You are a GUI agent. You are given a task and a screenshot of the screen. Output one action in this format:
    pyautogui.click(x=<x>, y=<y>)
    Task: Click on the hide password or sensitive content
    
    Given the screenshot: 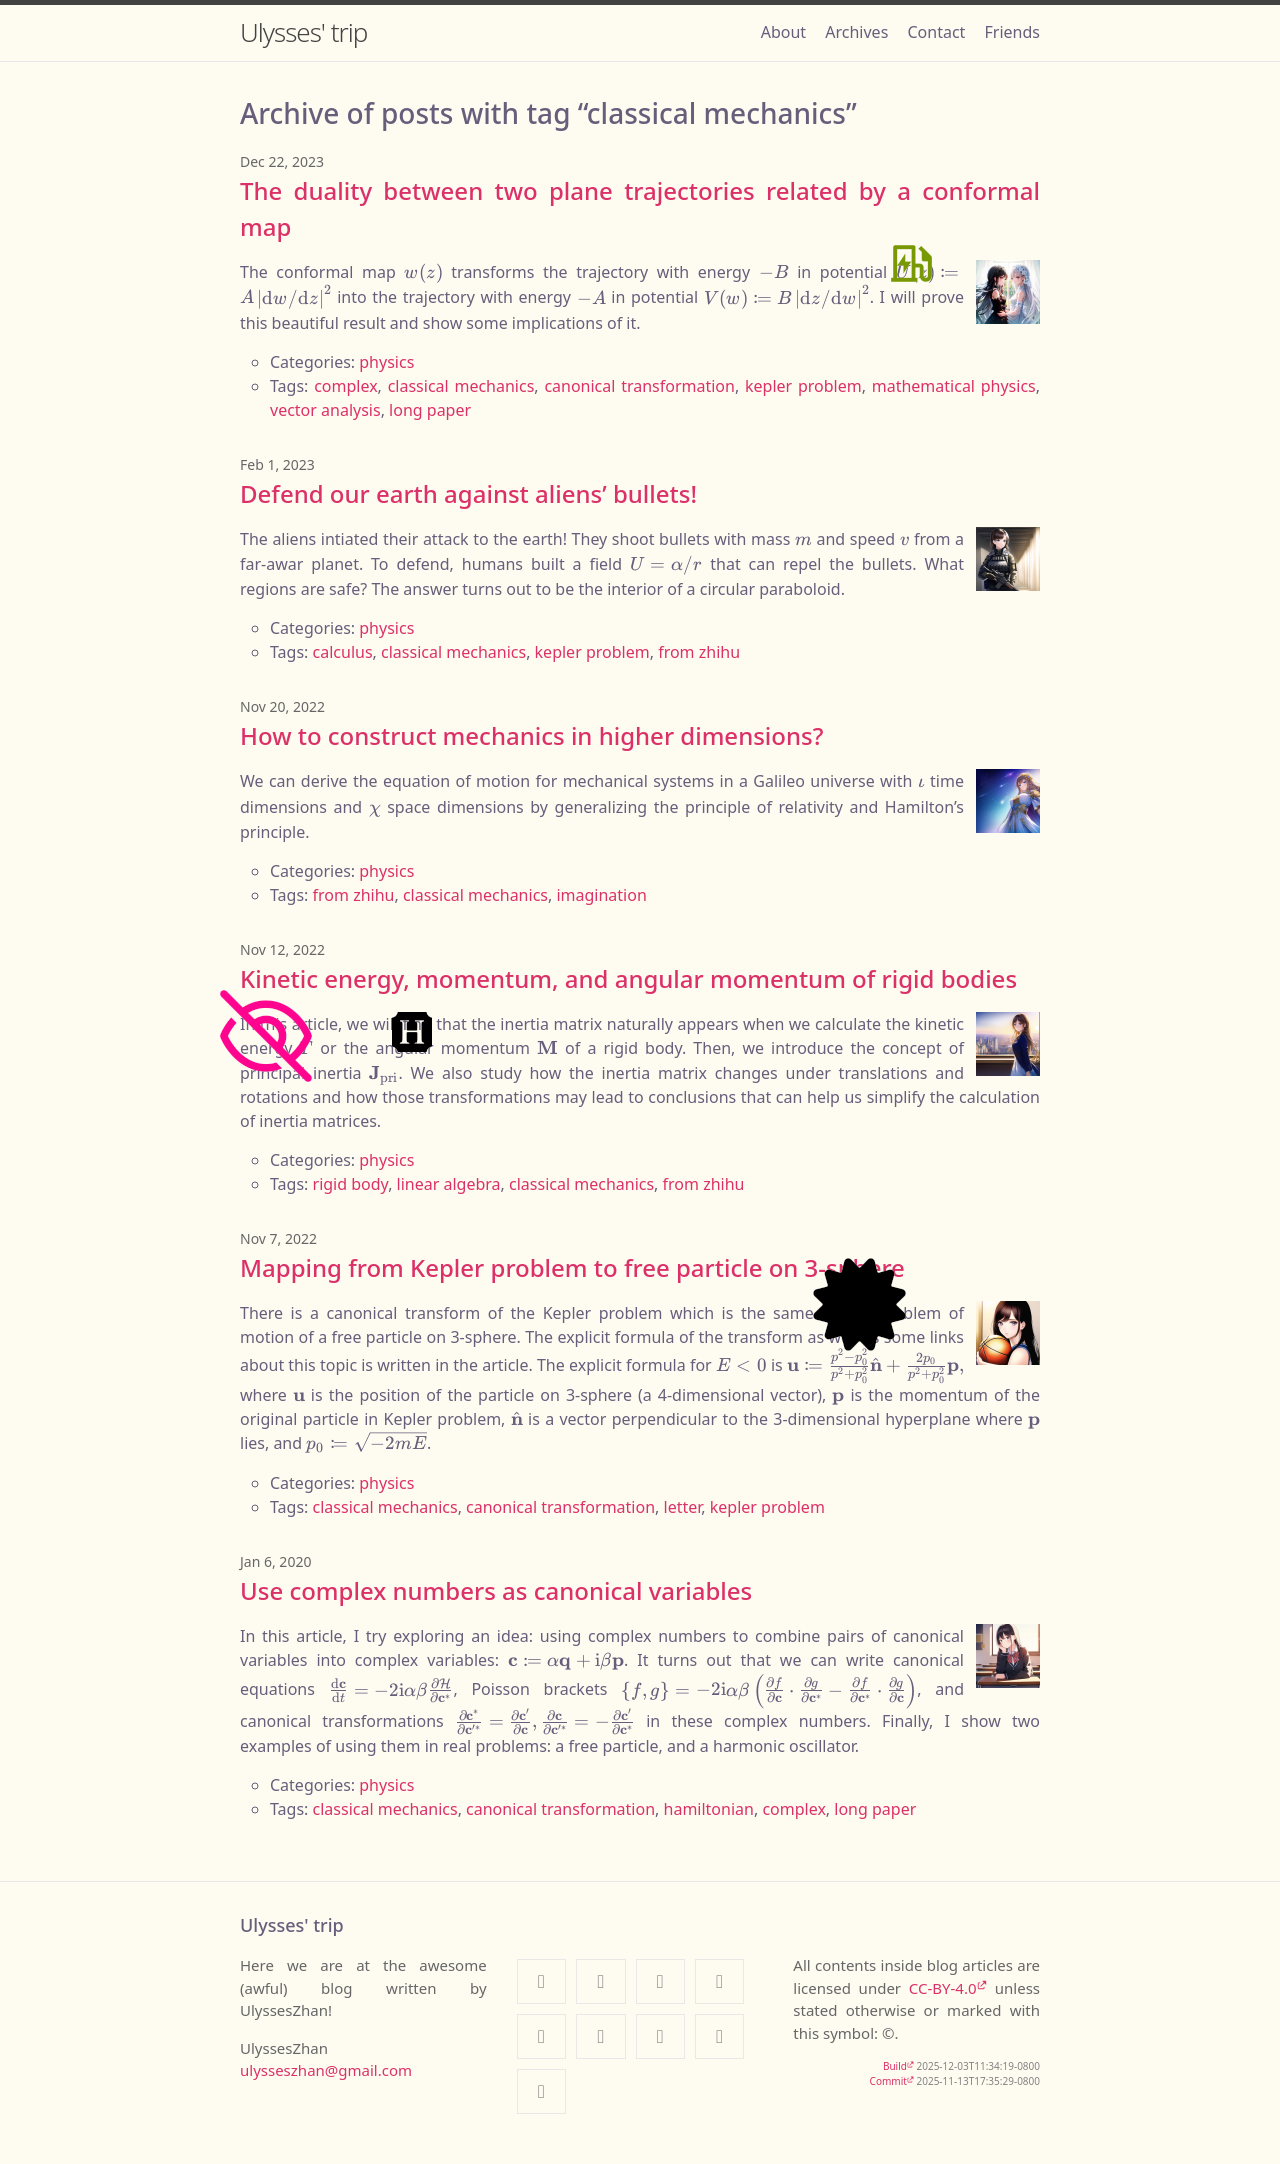 What is the action you would take?
    pyautogui.click(x=266, y=1036)
    